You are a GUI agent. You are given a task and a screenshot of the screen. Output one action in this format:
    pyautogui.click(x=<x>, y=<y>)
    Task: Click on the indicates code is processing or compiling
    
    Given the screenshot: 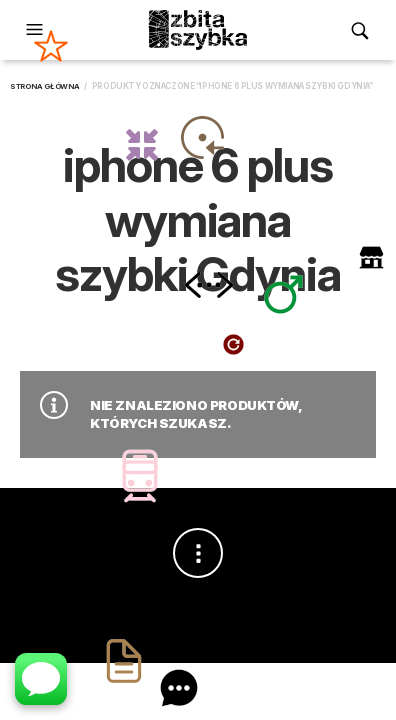 What is the action you would take?
    pyautogui.click(x=209, y=285)
    